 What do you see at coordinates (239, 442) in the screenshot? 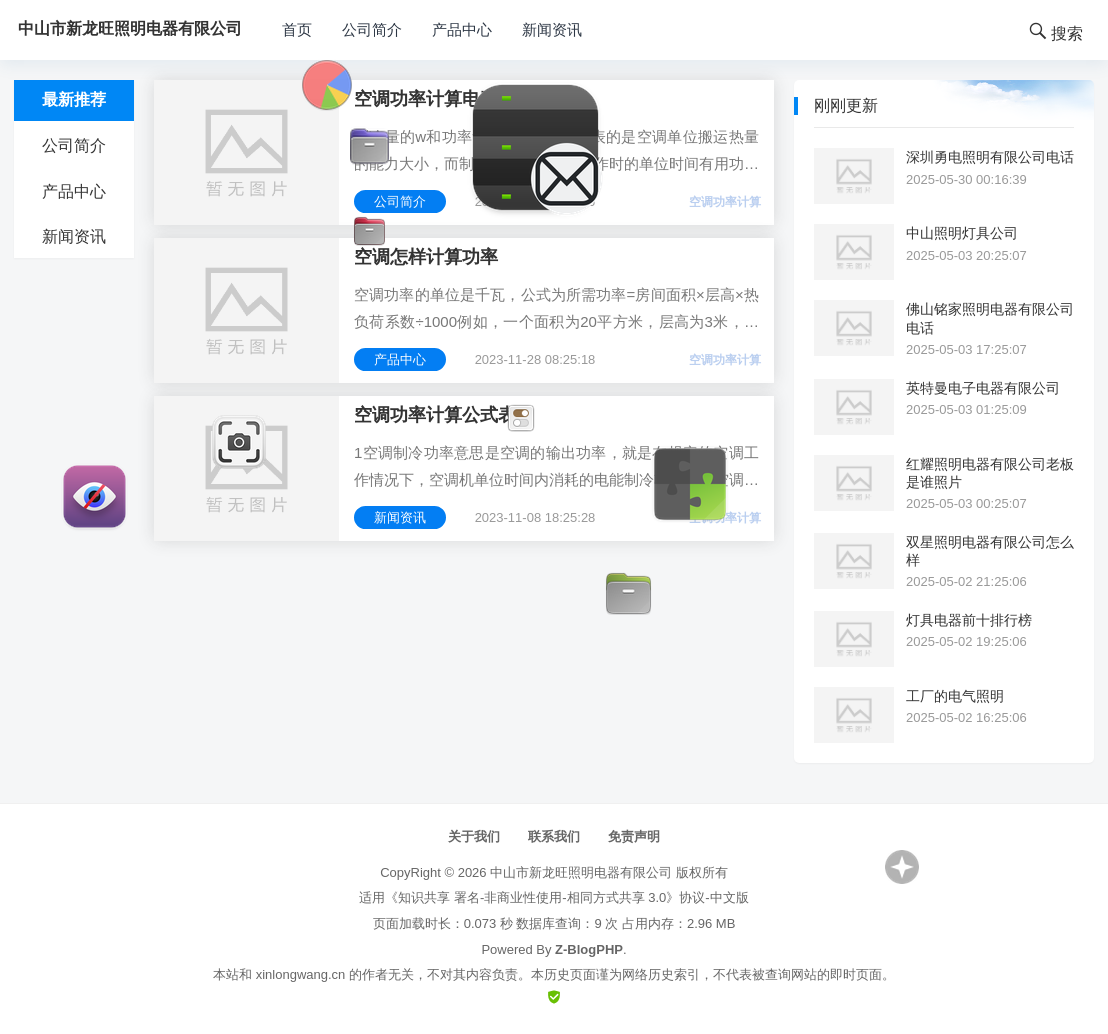
I see `open the screenshot app` at bounding box center [239, 442].